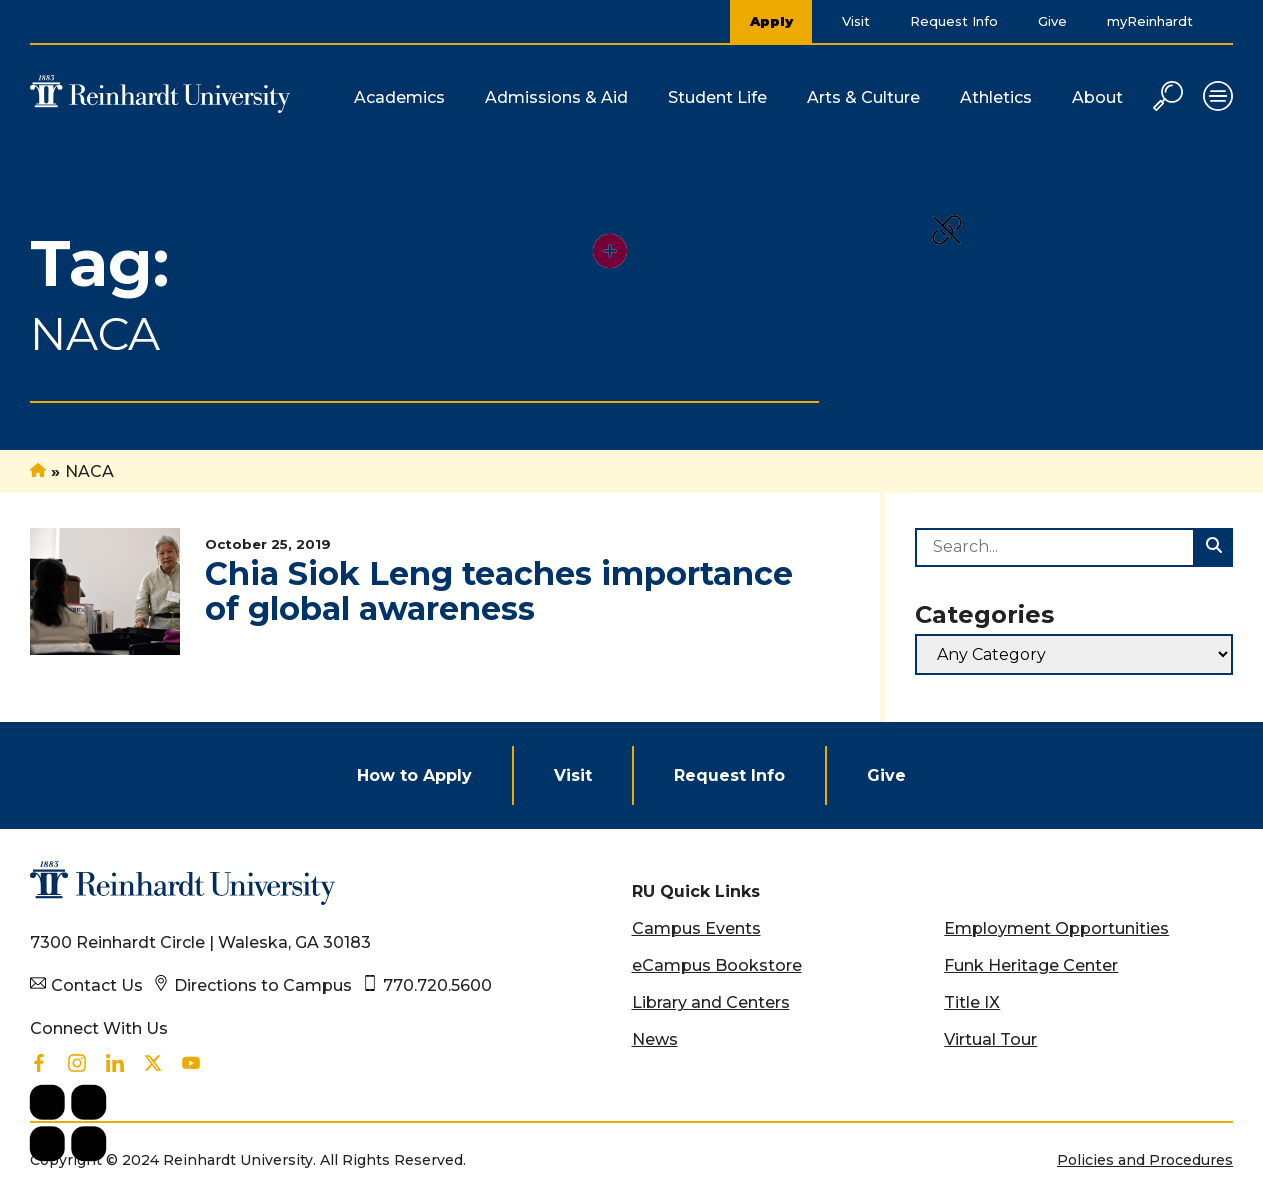  Describe the element at coordinates (68, 1123) in the screenshot. I see `view items in grid layout` at that location.